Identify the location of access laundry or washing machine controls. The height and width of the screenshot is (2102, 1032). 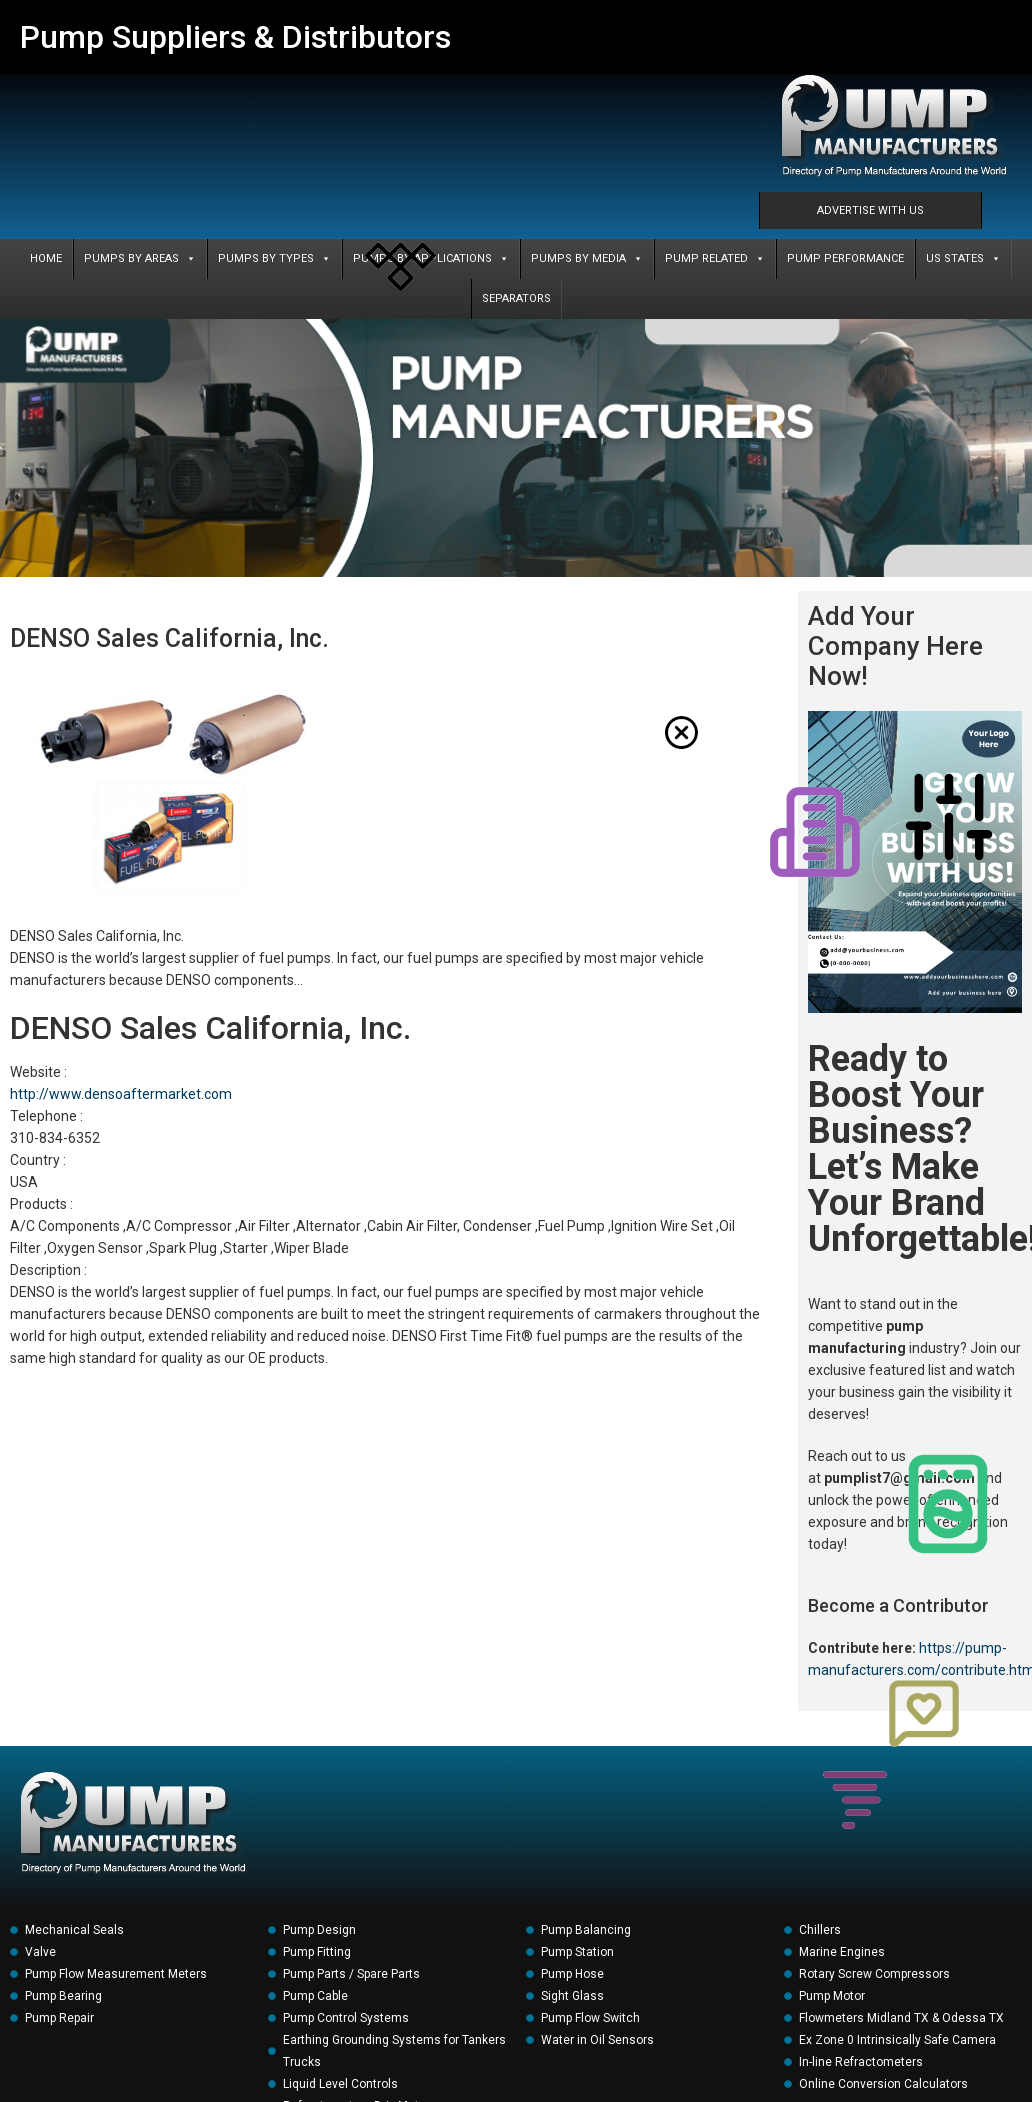
(948, 1504).